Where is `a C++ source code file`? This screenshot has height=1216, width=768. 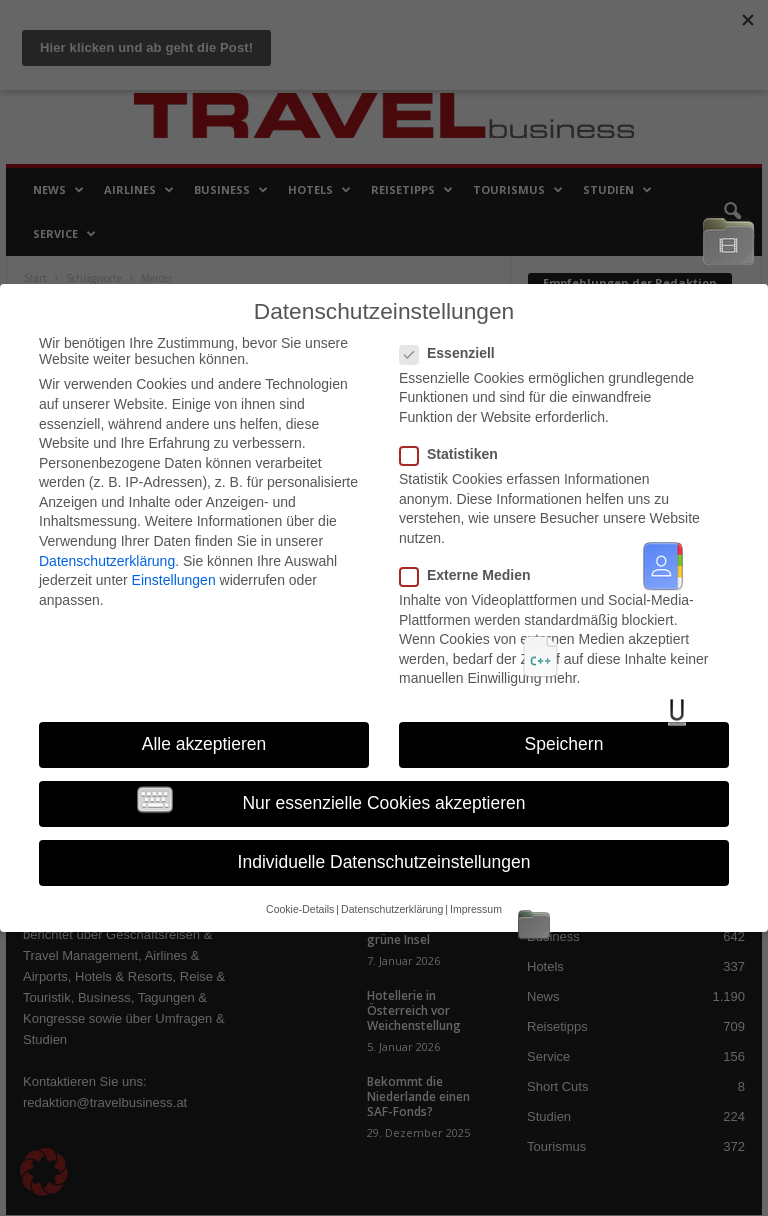 a C++ source code file is located at coordinates (540, 656).